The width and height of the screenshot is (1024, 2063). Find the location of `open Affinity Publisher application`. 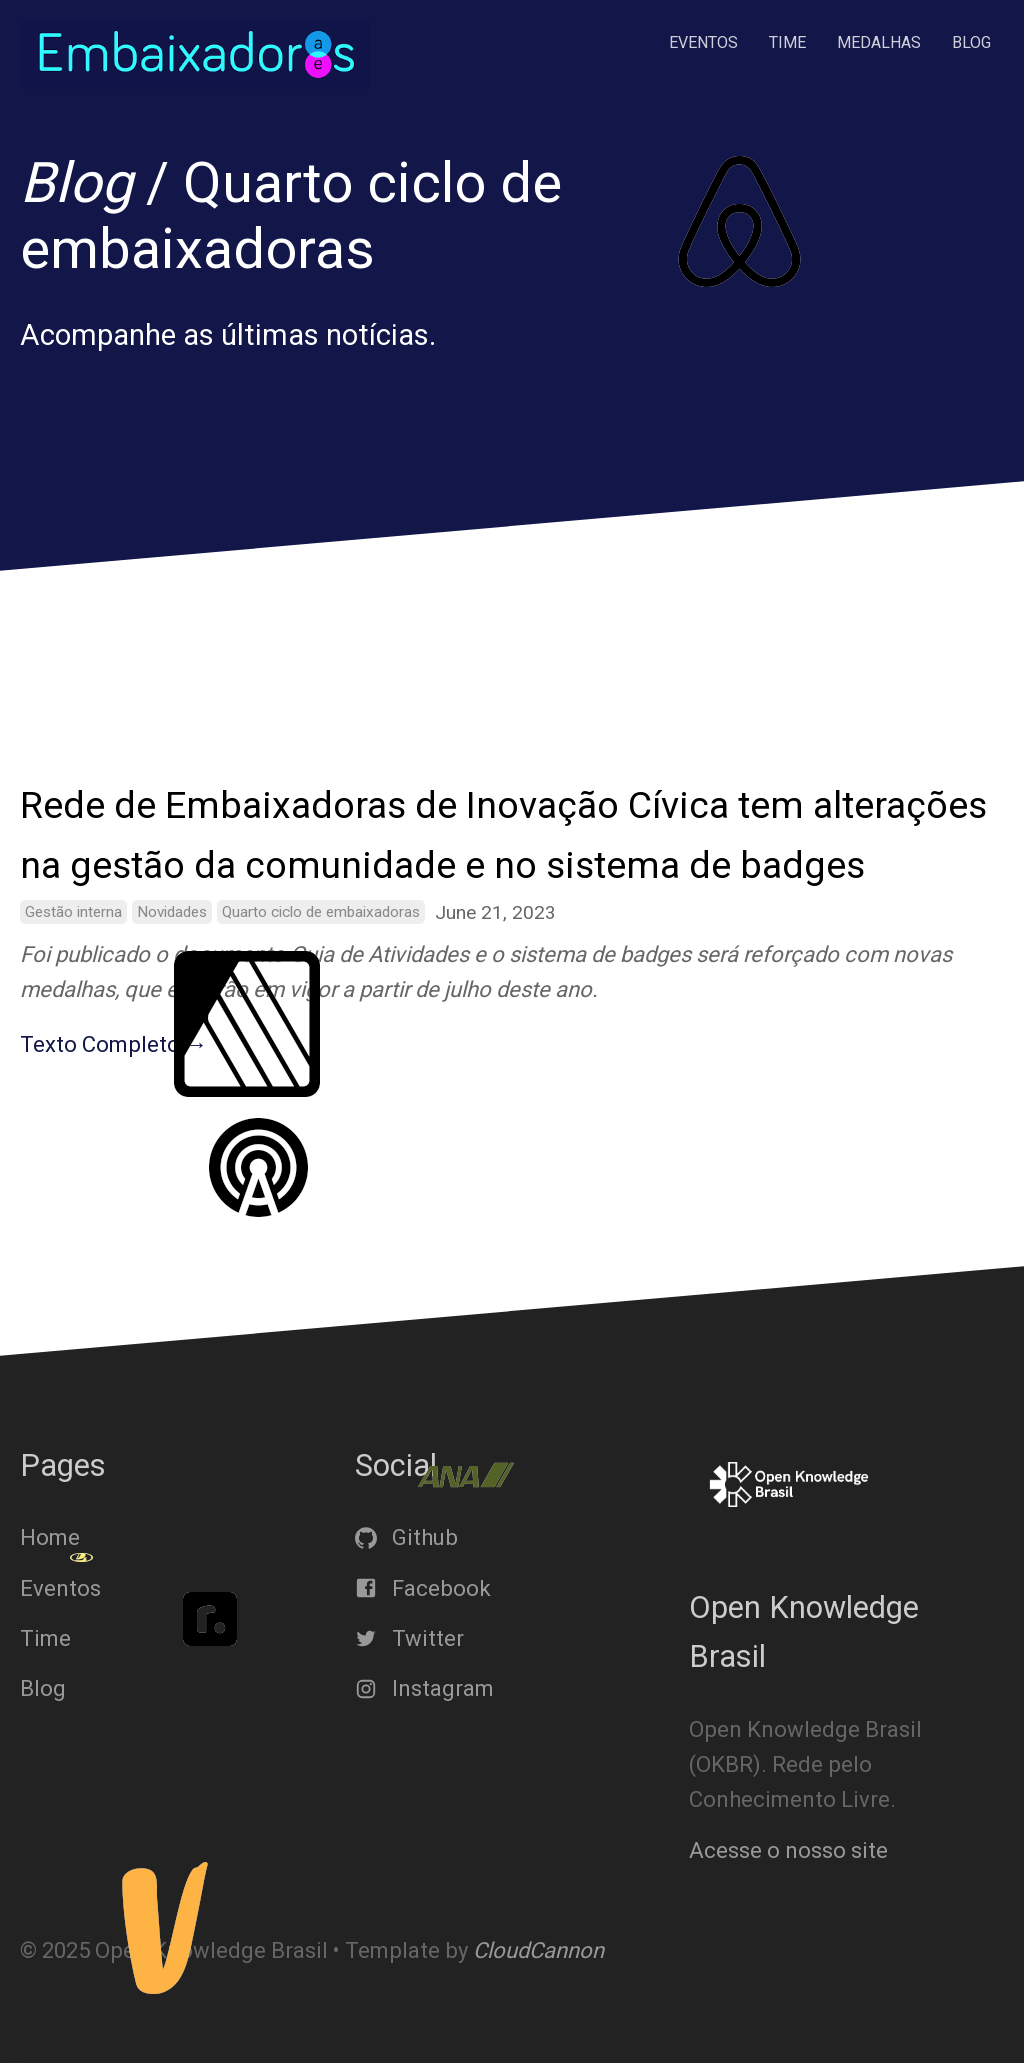

open Affinity Publisher application is located at coordinates (247, 1024).